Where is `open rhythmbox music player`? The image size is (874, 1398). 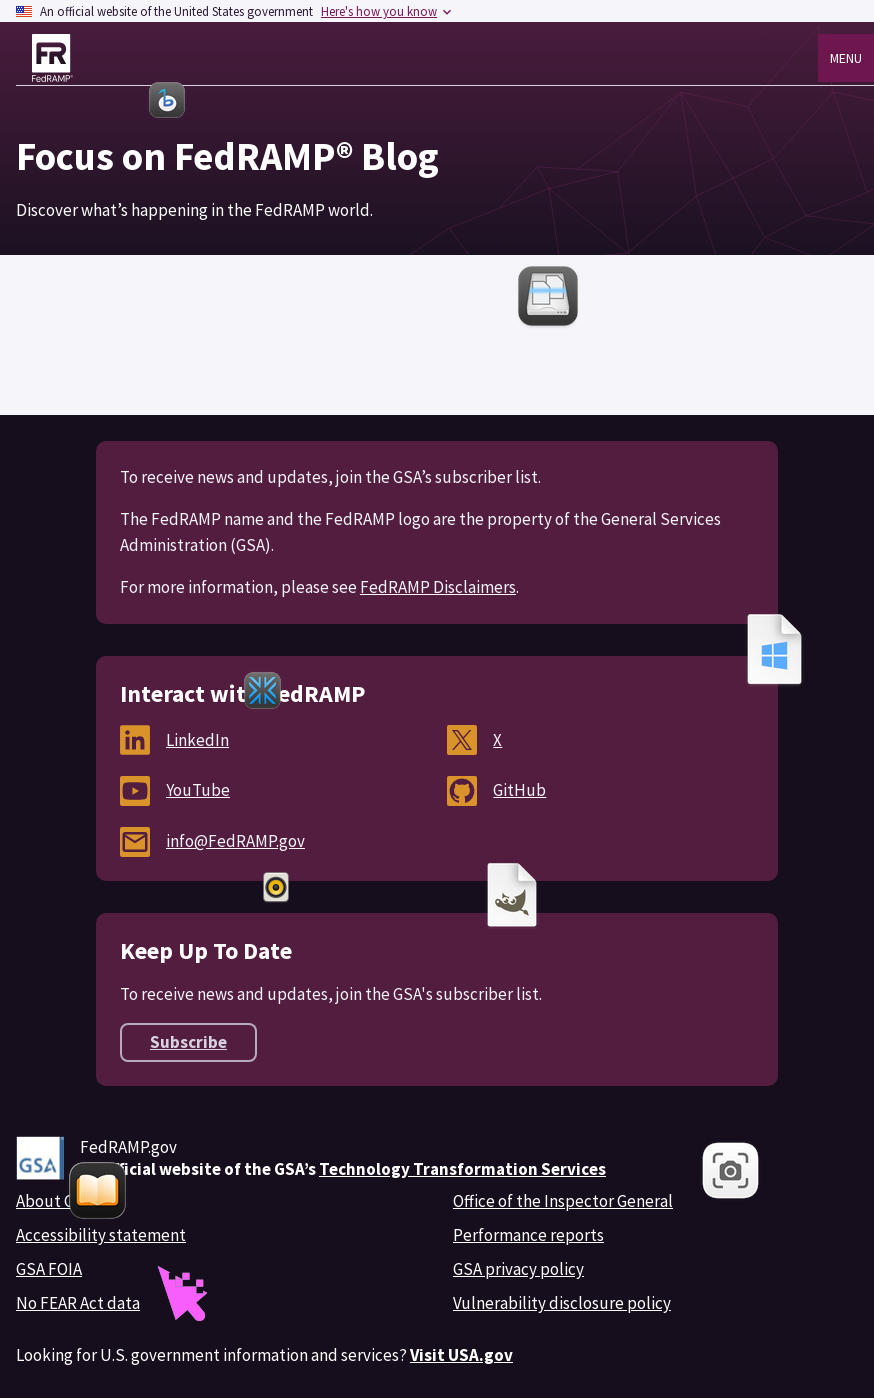 open rhythmbox music player is located at coordinates (276, 887).